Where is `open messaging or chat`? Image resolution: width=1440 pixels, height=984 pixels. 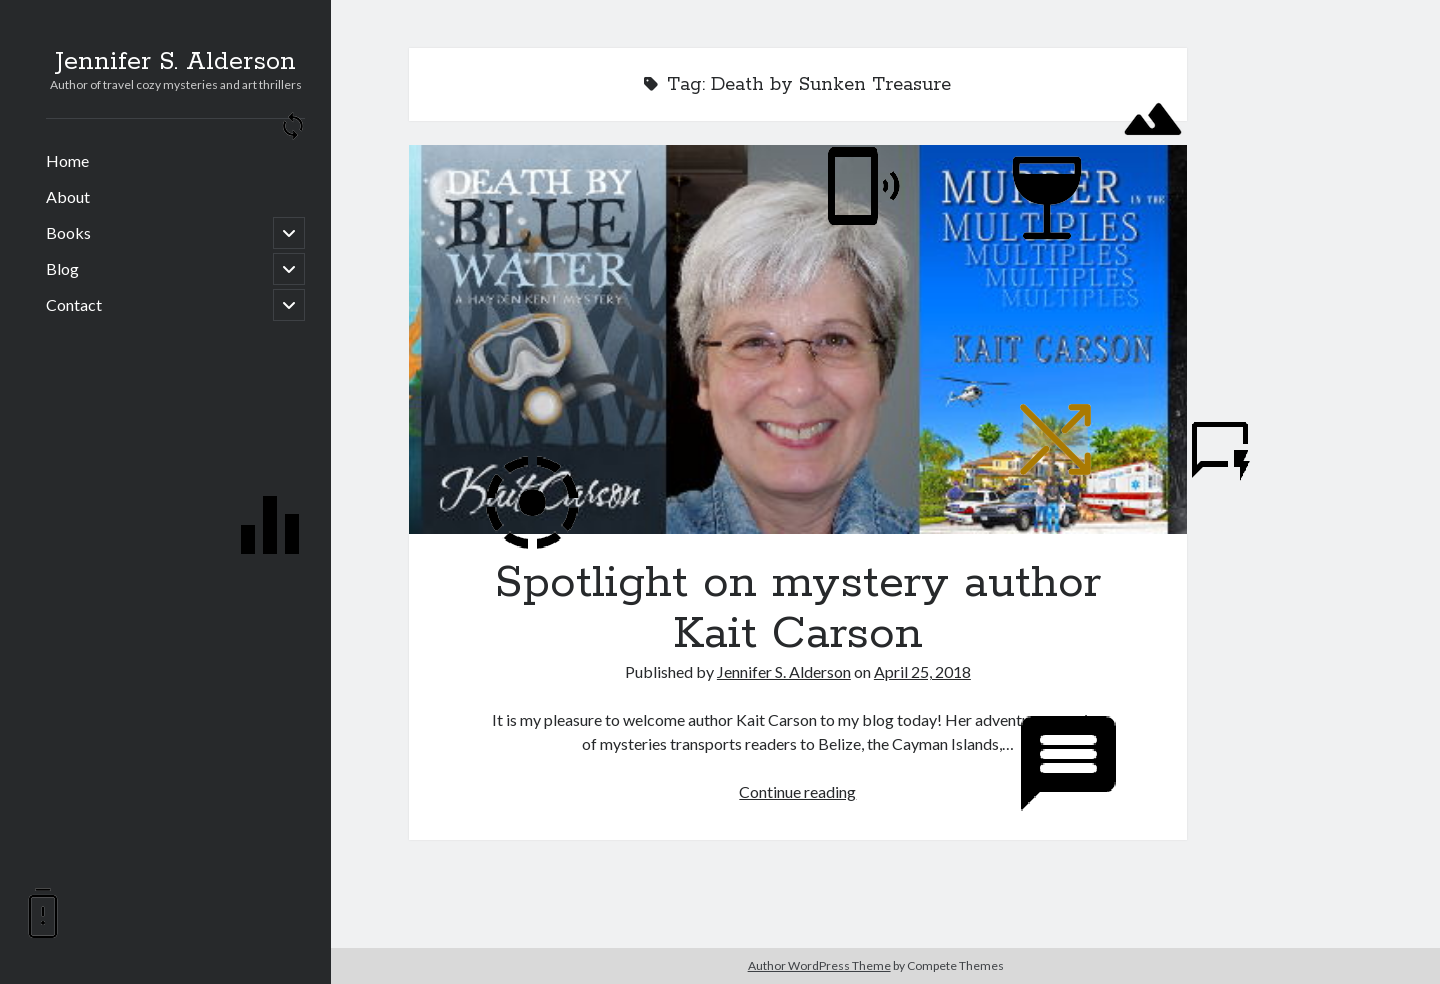
open messaging or chat is located at coordinates (1068, 763).